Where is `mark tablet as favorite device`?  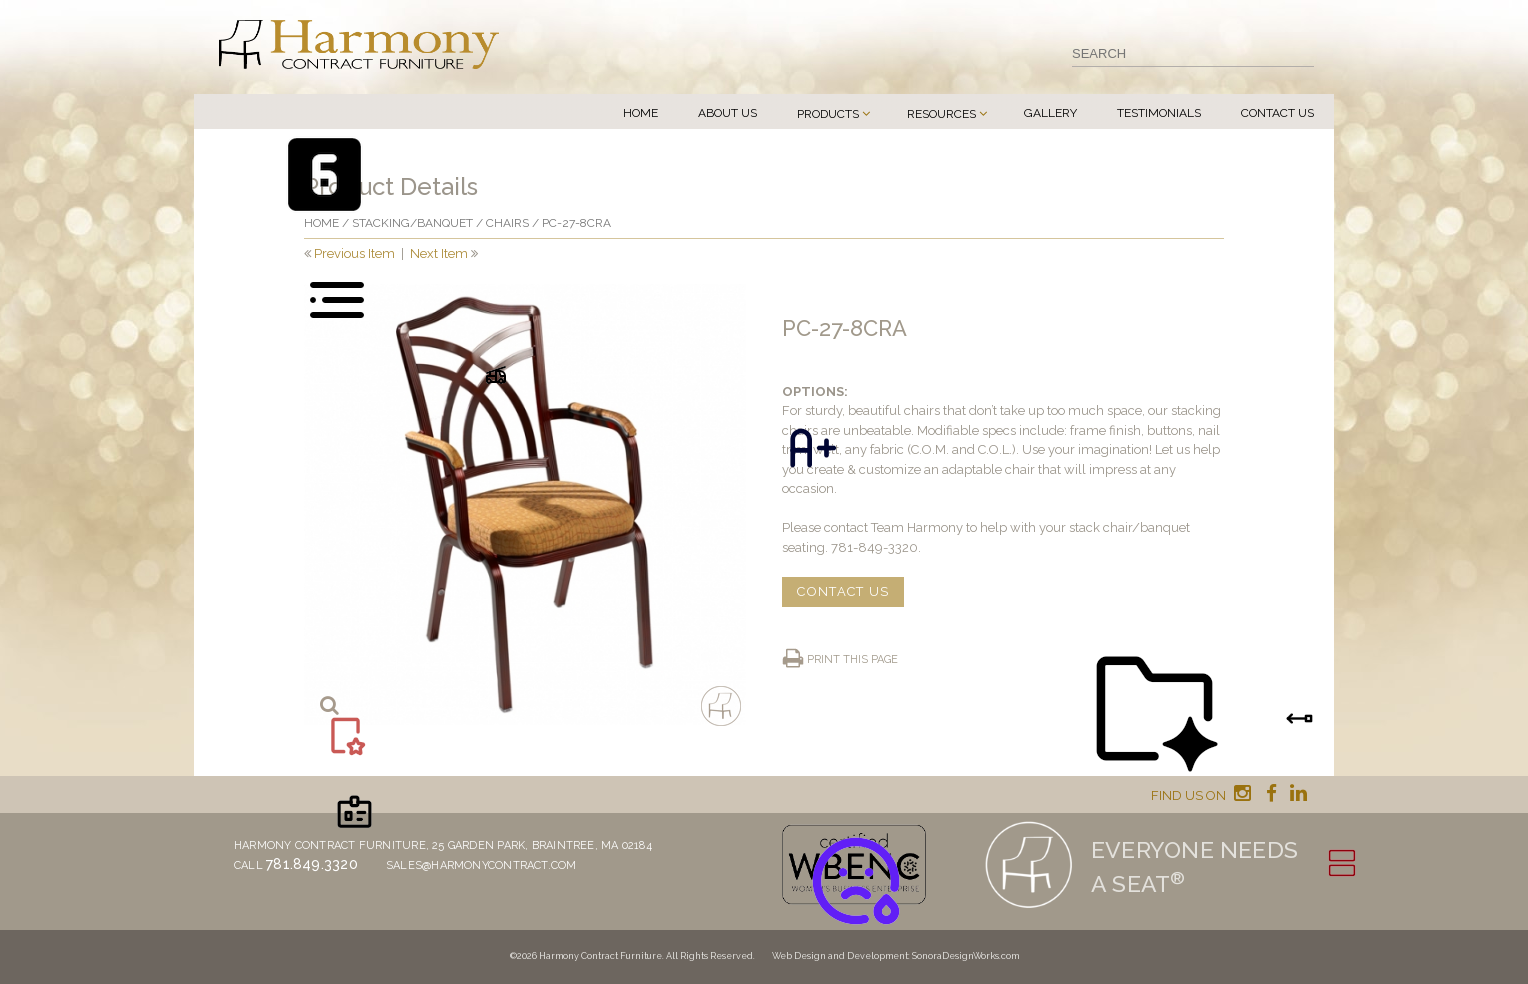 mark tablet as favorite device is located at coordinates (345, 735).